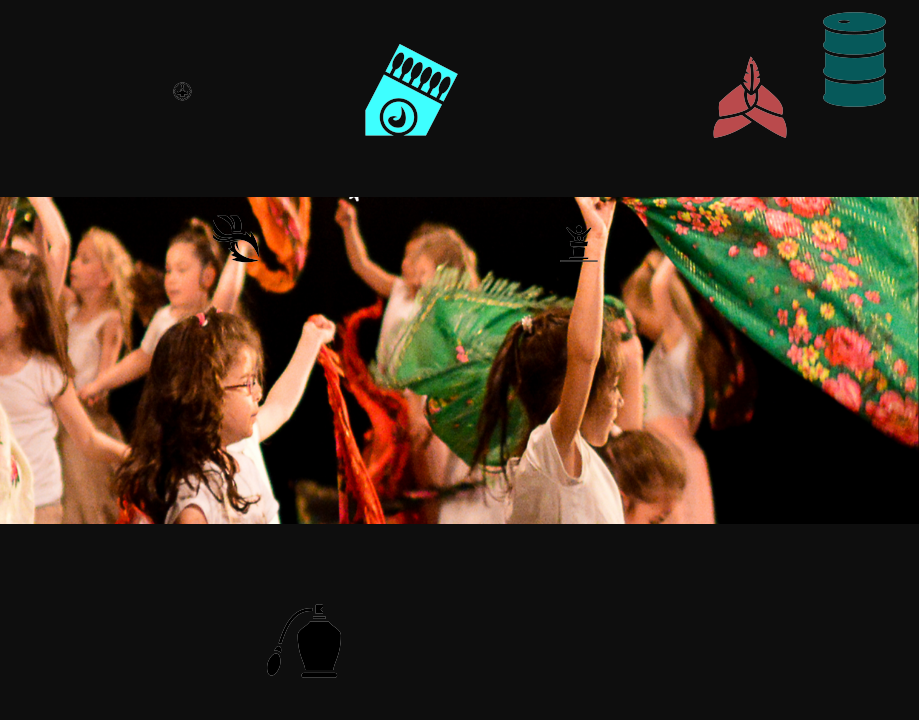 The height and width of the screenshot is (720, 919). What do you see at coordinates (751, 98) in the screenshot?
I see `select turban headwear for character customization` at bounding box center [751, 98].